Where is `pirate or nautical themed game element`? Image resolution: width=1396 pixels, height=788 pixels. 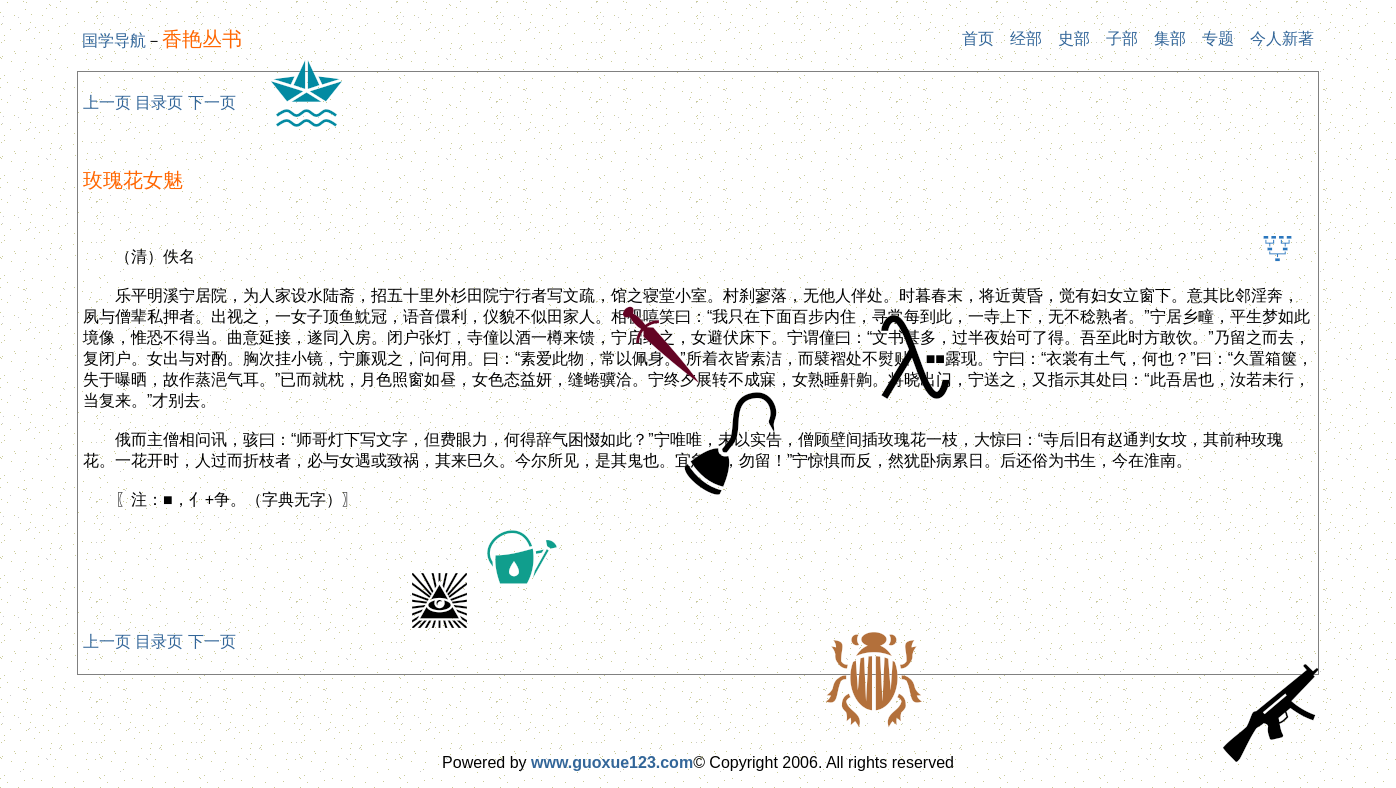 pirate or nautical themed game element is located at coordinates (730, 443).